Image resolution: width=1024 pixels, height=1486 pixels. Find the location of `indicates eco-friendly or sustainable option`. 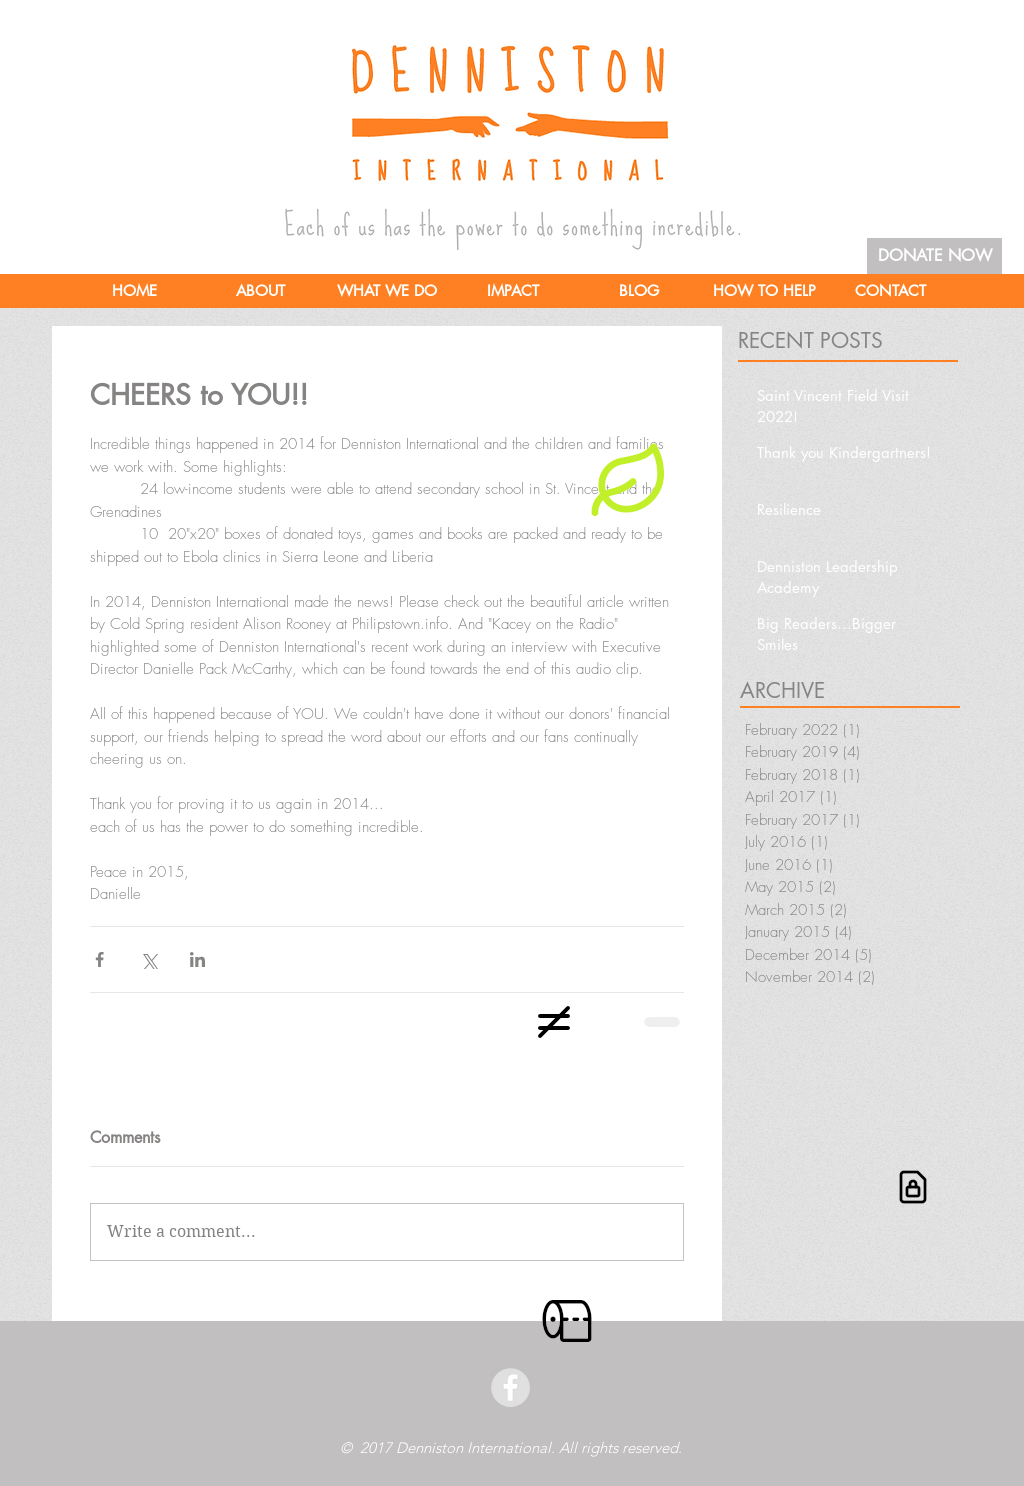

indicates eco-friendly or sustainable option is located at coordinates (629, 481).